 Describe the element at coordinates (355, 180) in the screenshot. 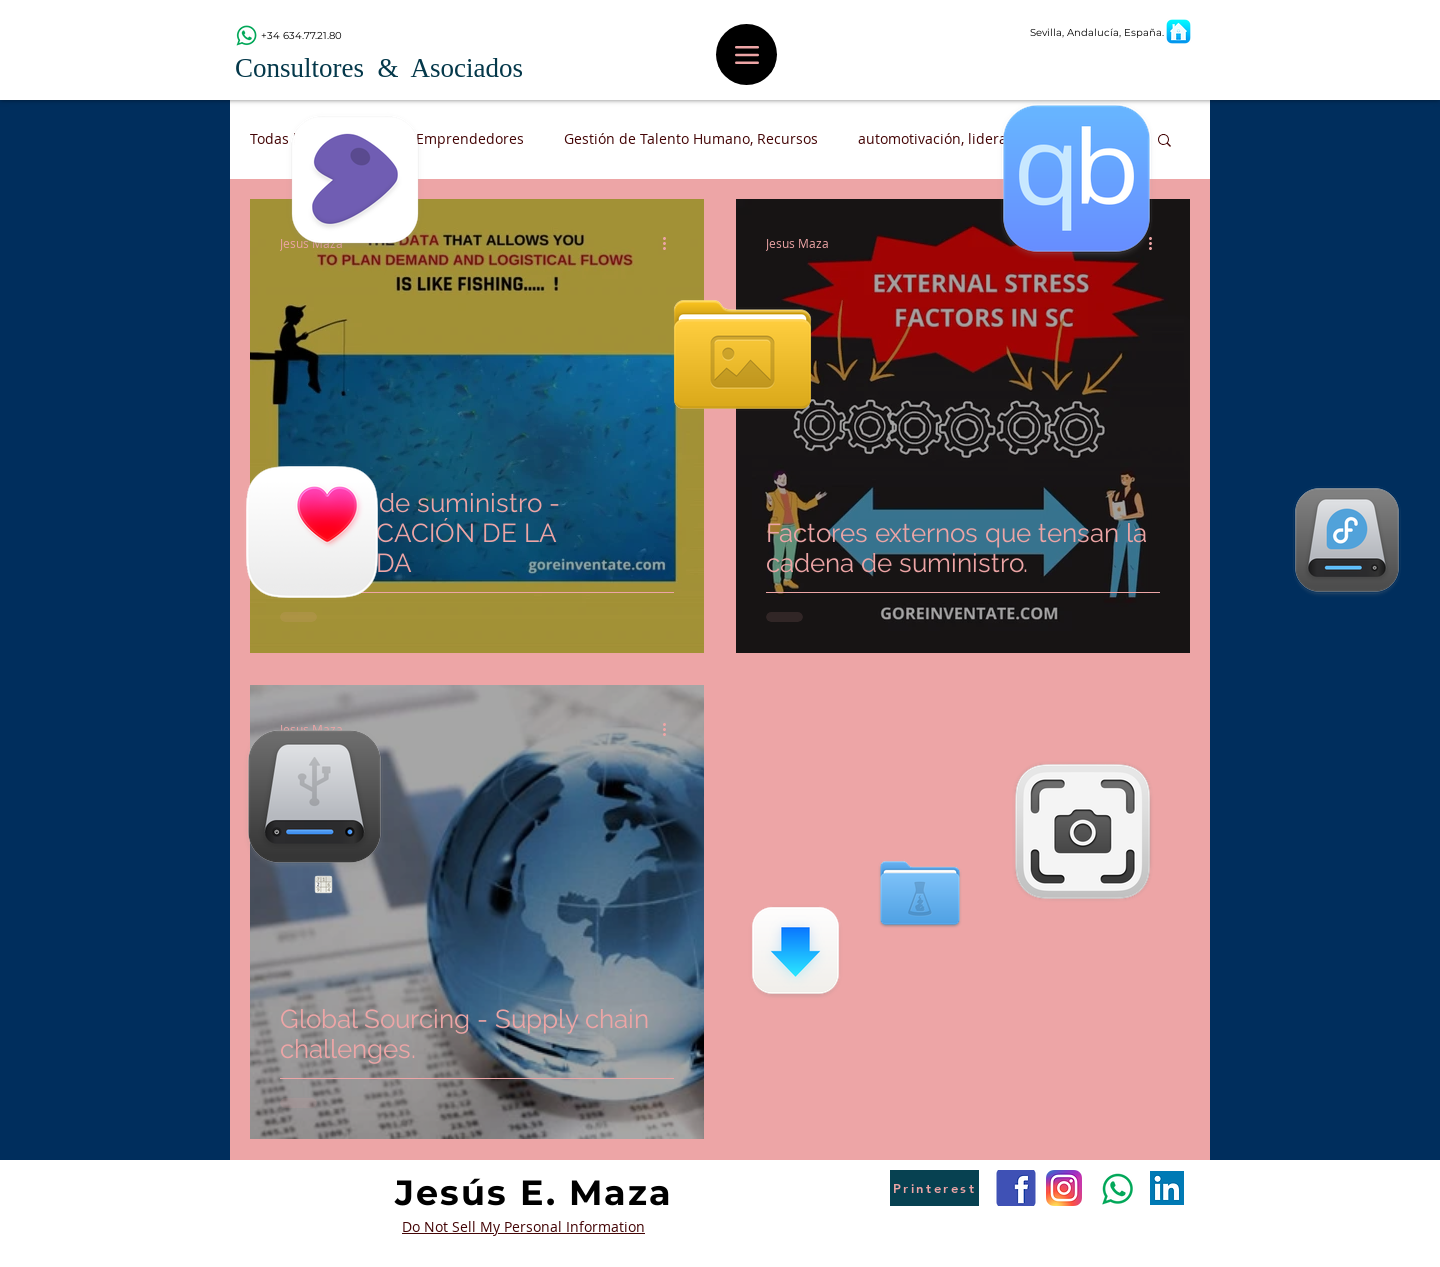

I see `open gentoo linux application` at that location.